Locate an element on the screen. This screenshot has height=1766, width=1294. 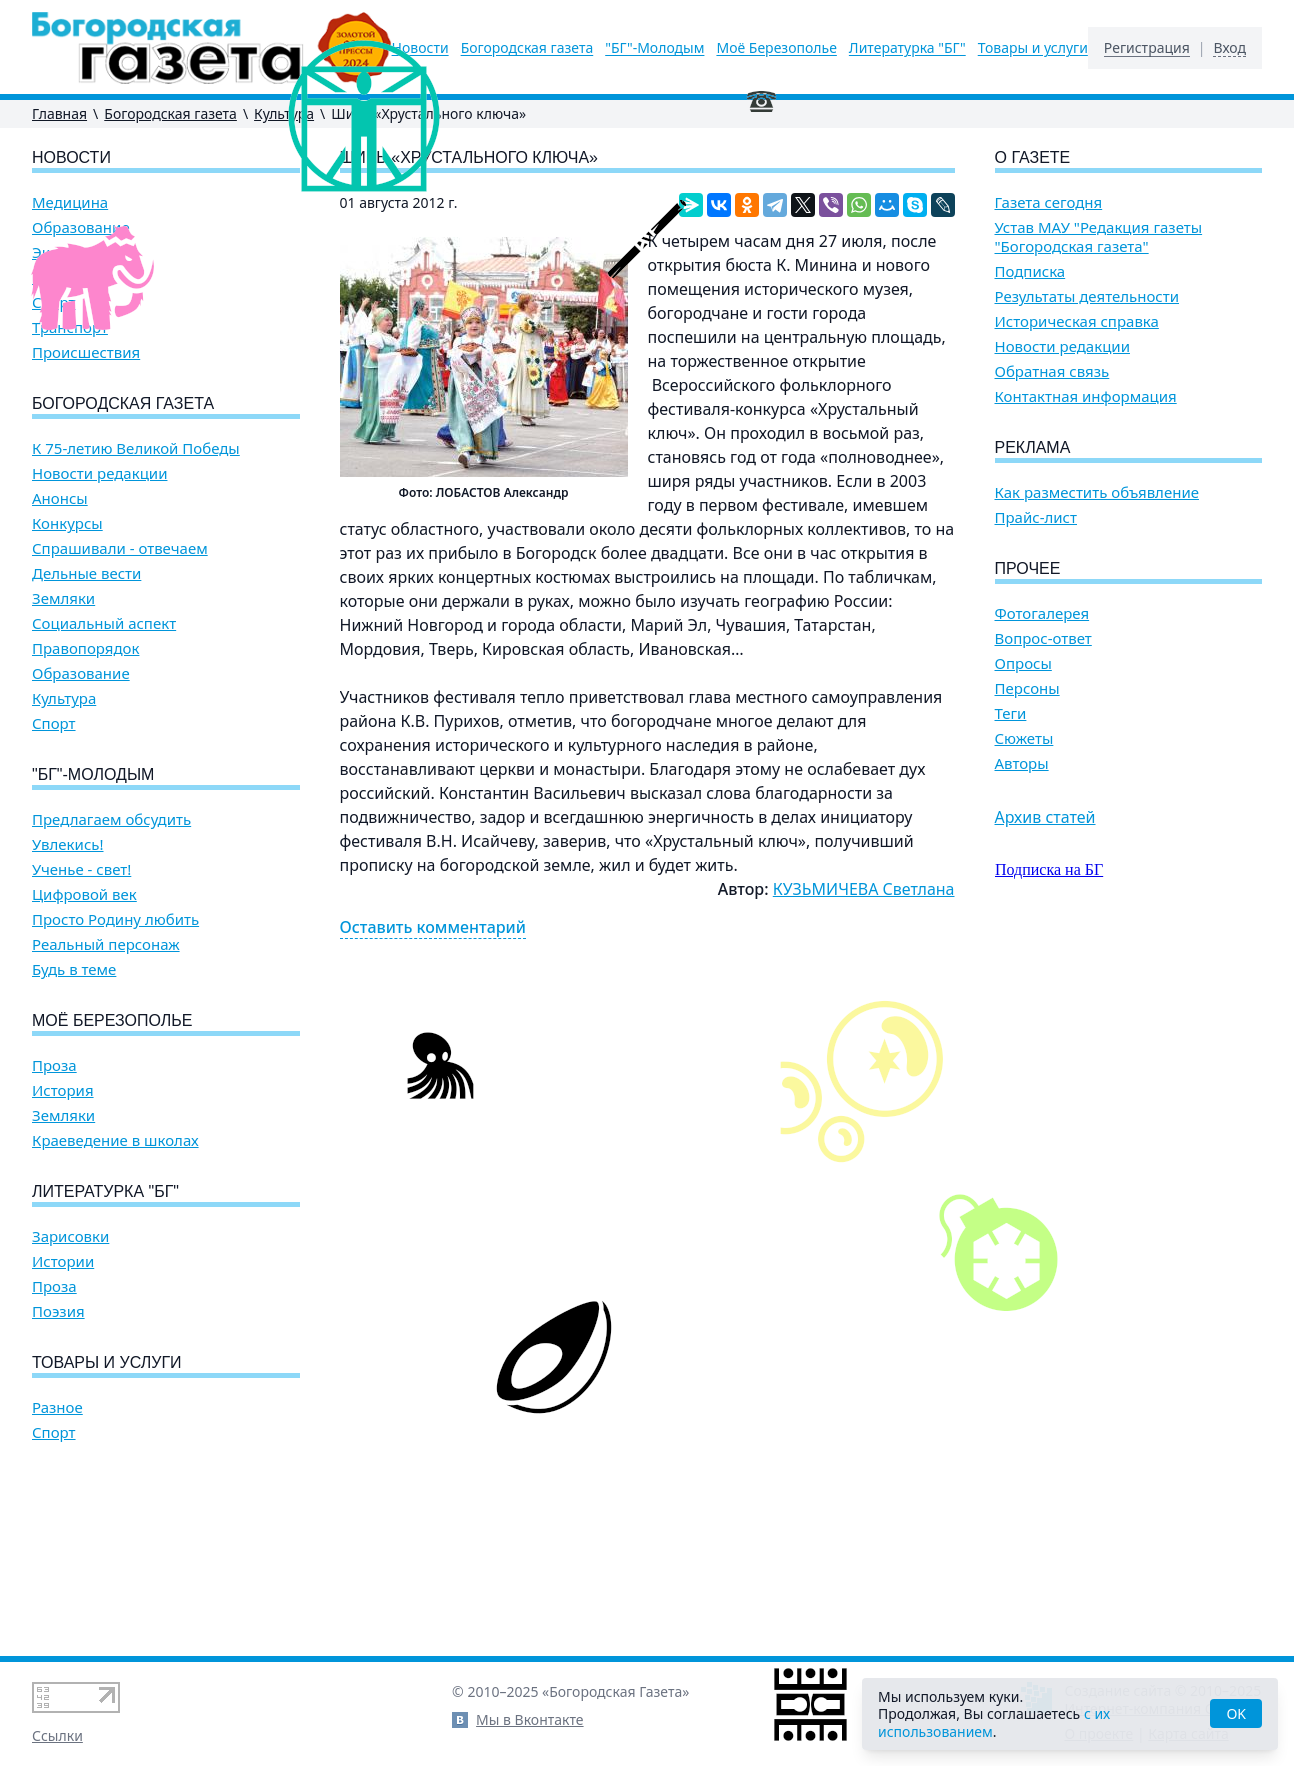
select bo staff as your weapon is located at coordinates (647, 239).